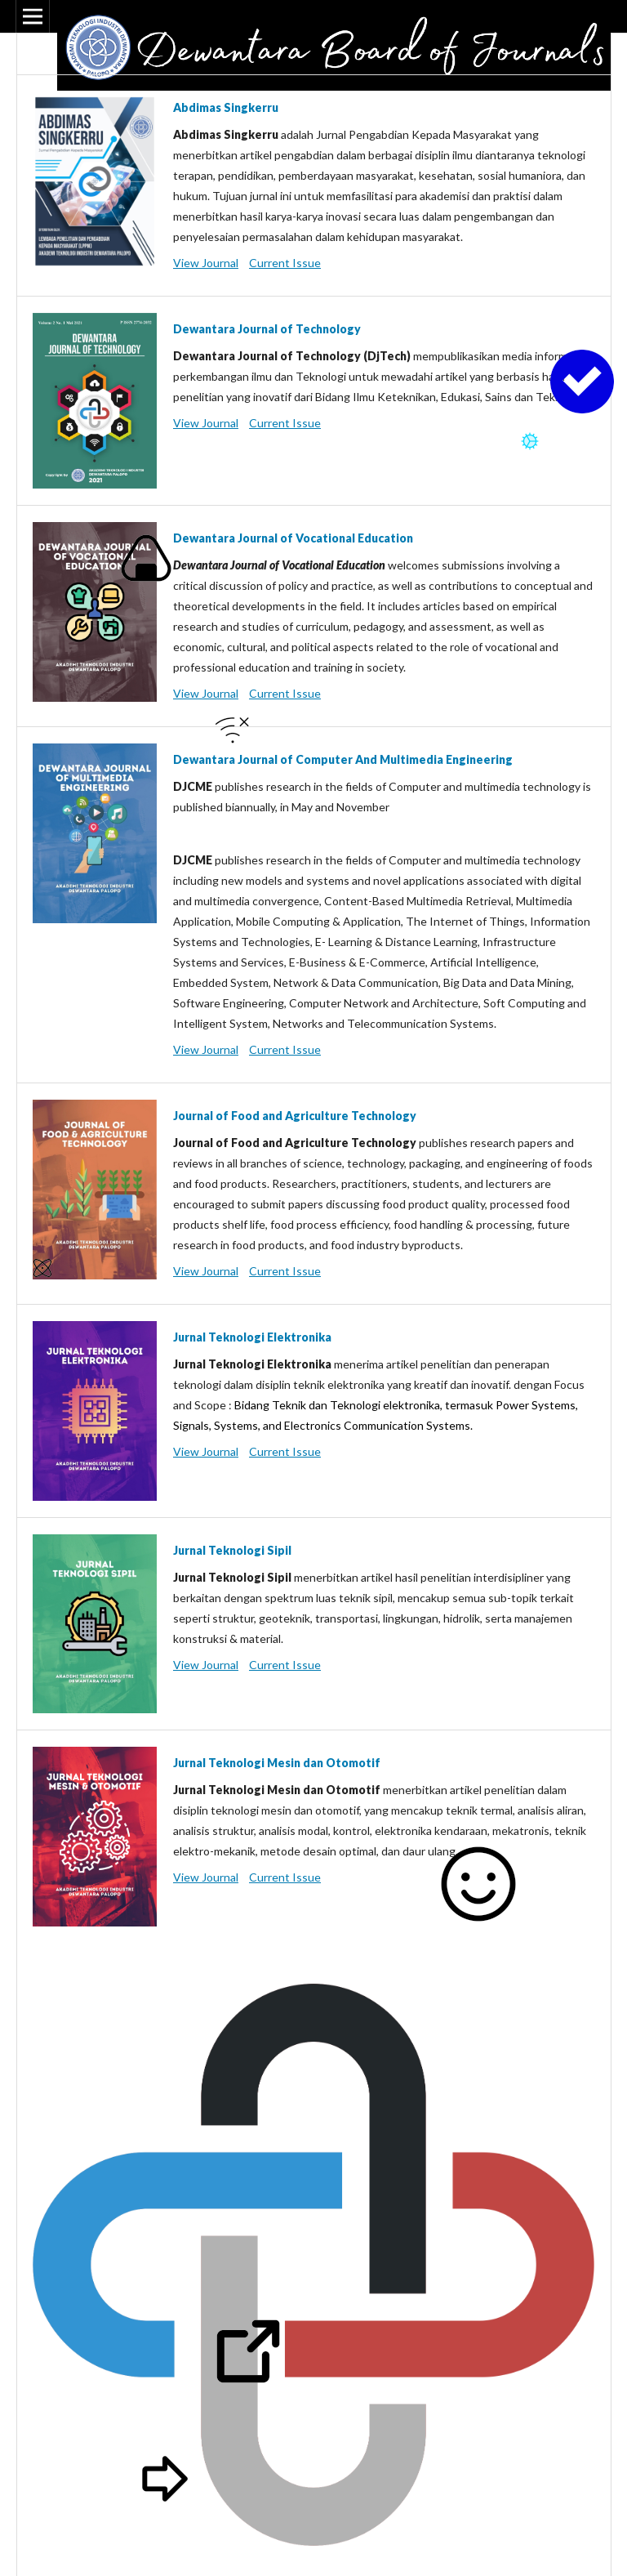 This screenshot has height=2576, width=627. I want to click on indicates successful completion or confirmation, so click(582, 382).